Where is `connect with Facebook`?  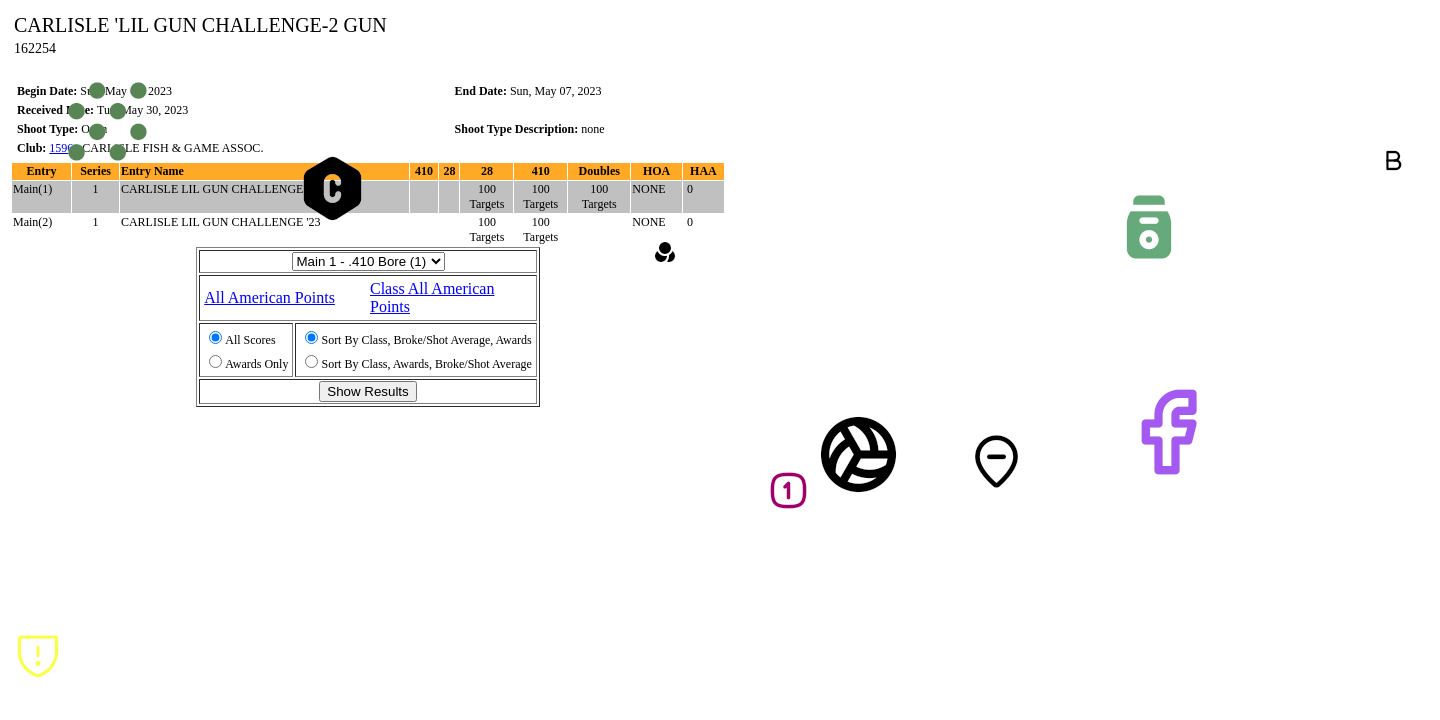 connect with Facebook is located at coordinates (1167, 432).